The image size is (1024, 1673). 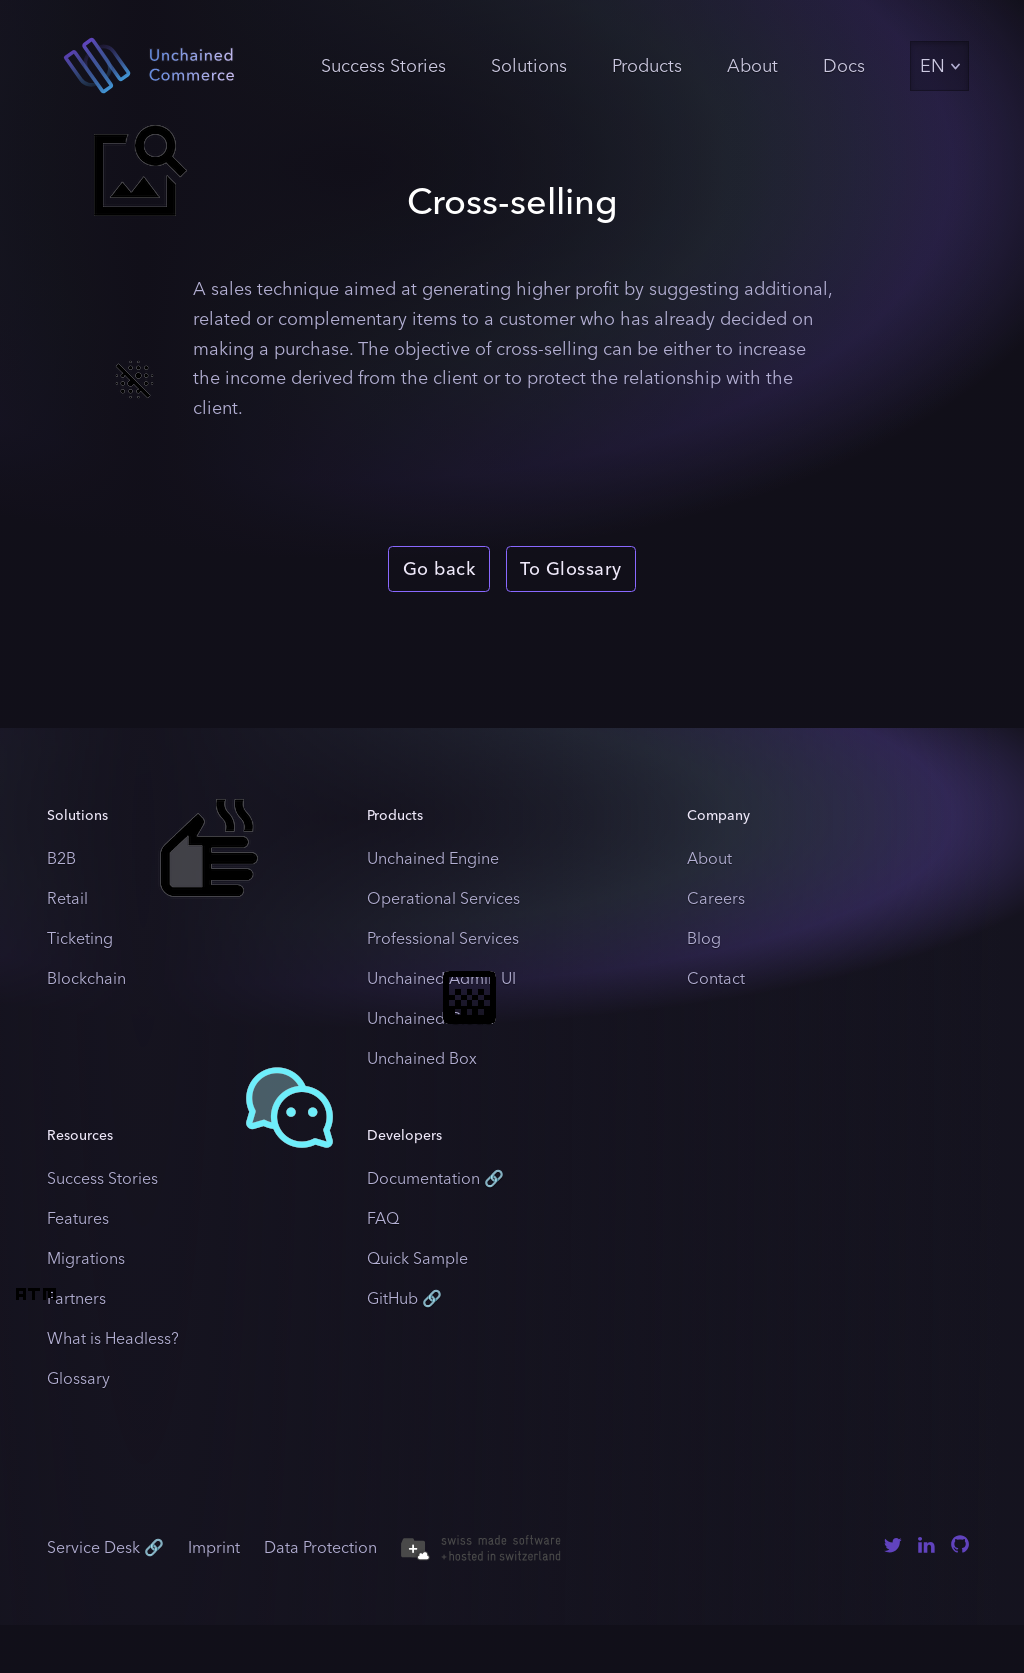 What do you see at coordinates (134, 379) in the screenshot?
I see `disable blur effect` at bounding box center [134, 379].